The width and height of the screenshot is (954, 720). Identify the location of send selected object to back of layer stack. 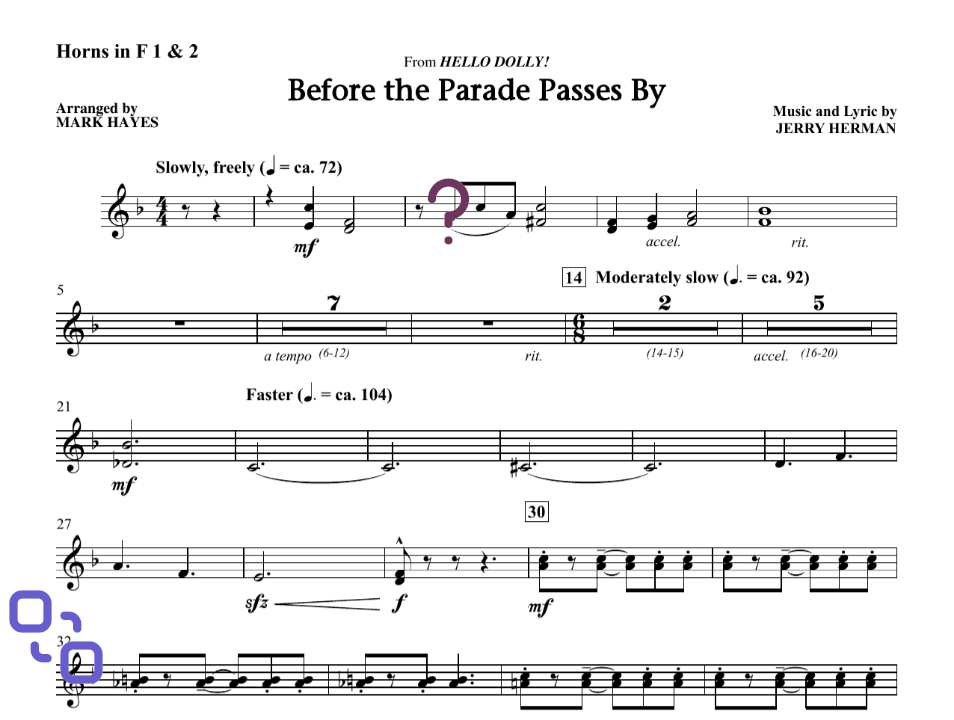
(56, 637).